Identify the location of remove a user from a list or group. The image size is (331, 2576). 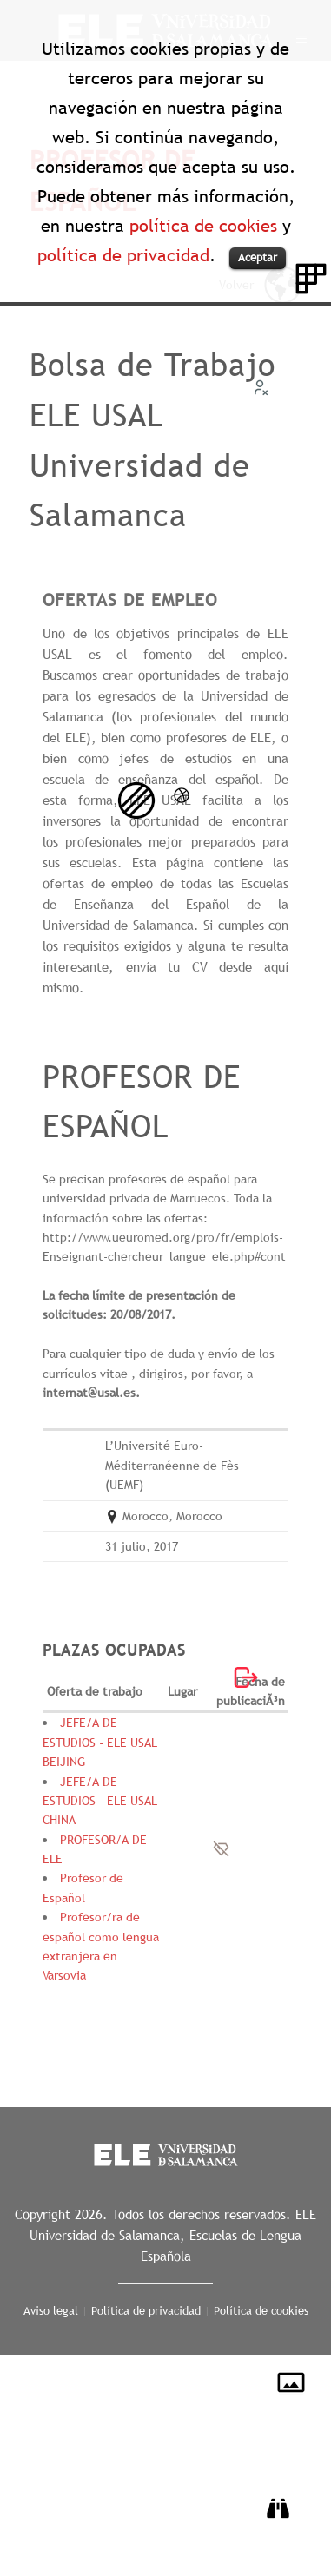
(260, 387).